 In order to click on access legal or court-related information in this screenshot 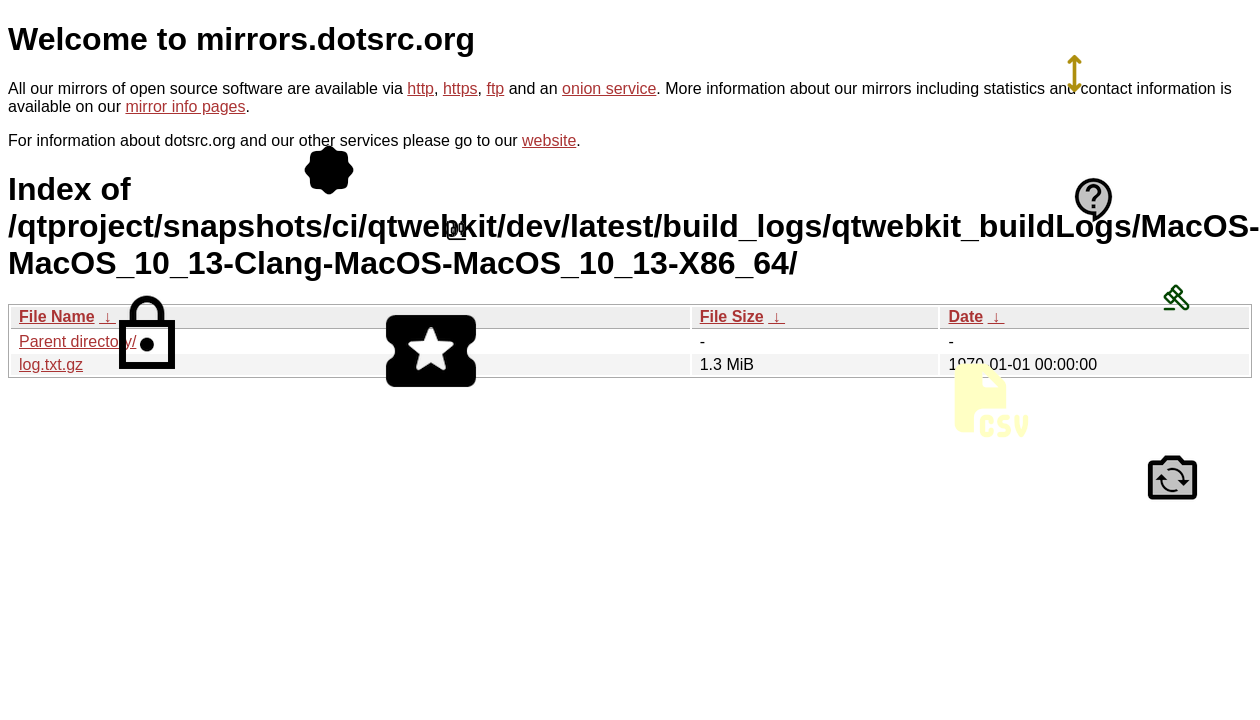, I will do `click(1176, 297)`.